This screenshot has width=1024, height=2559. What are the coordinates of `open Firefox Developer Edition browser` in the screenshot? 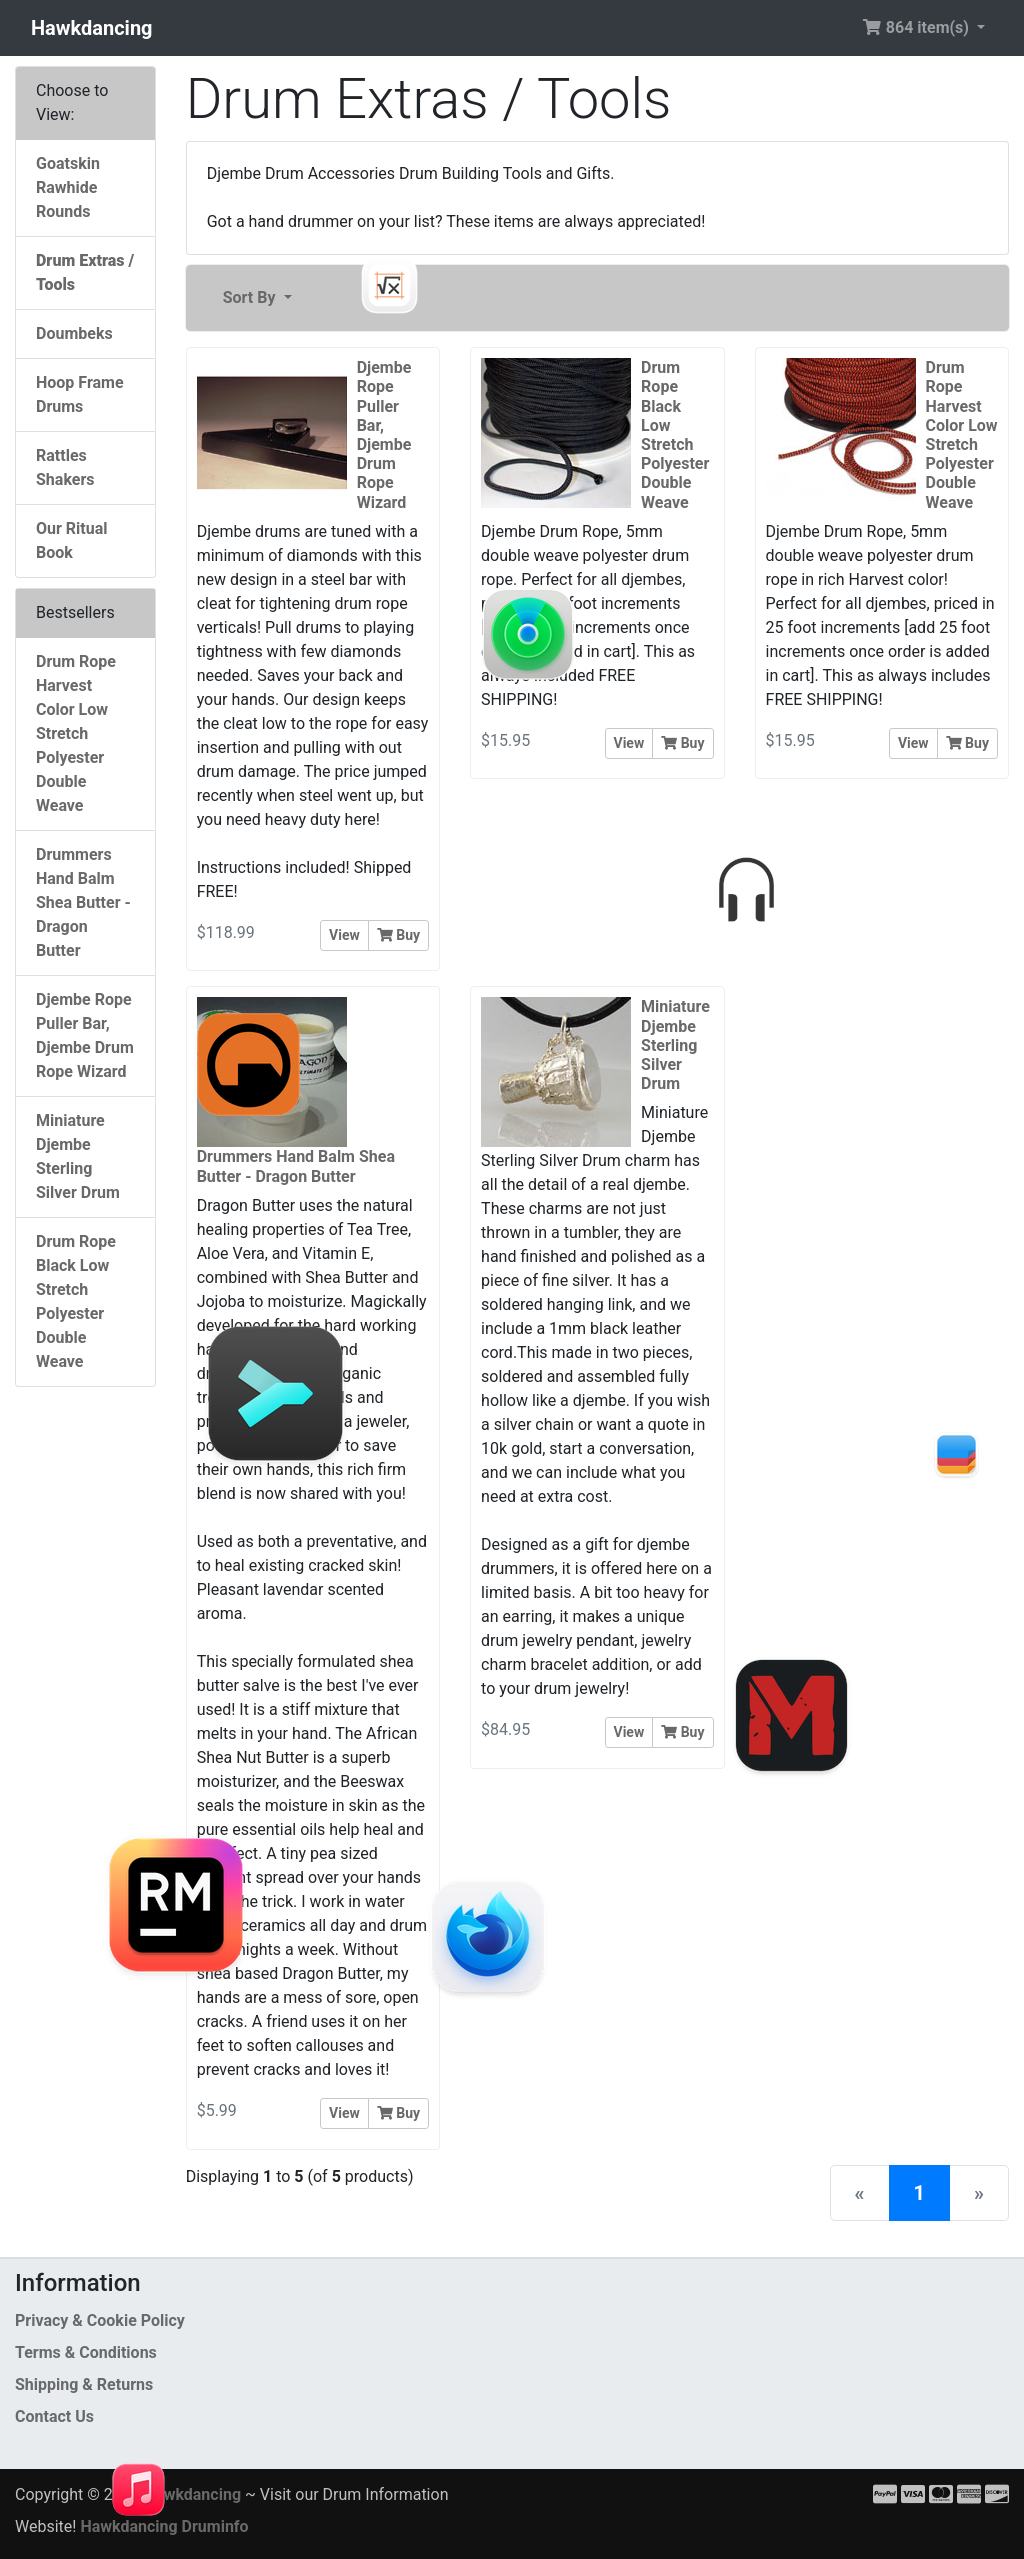 It's located at (488, 1937).